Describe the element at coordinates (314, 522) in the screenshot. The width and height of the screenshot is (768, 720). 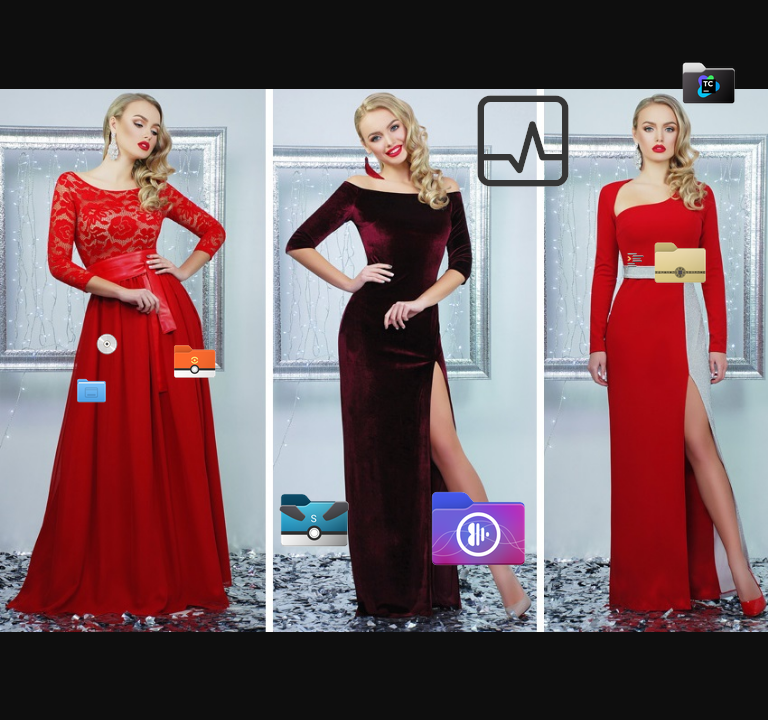
I see `folder for storing pokémon great ball-related files` at that location.